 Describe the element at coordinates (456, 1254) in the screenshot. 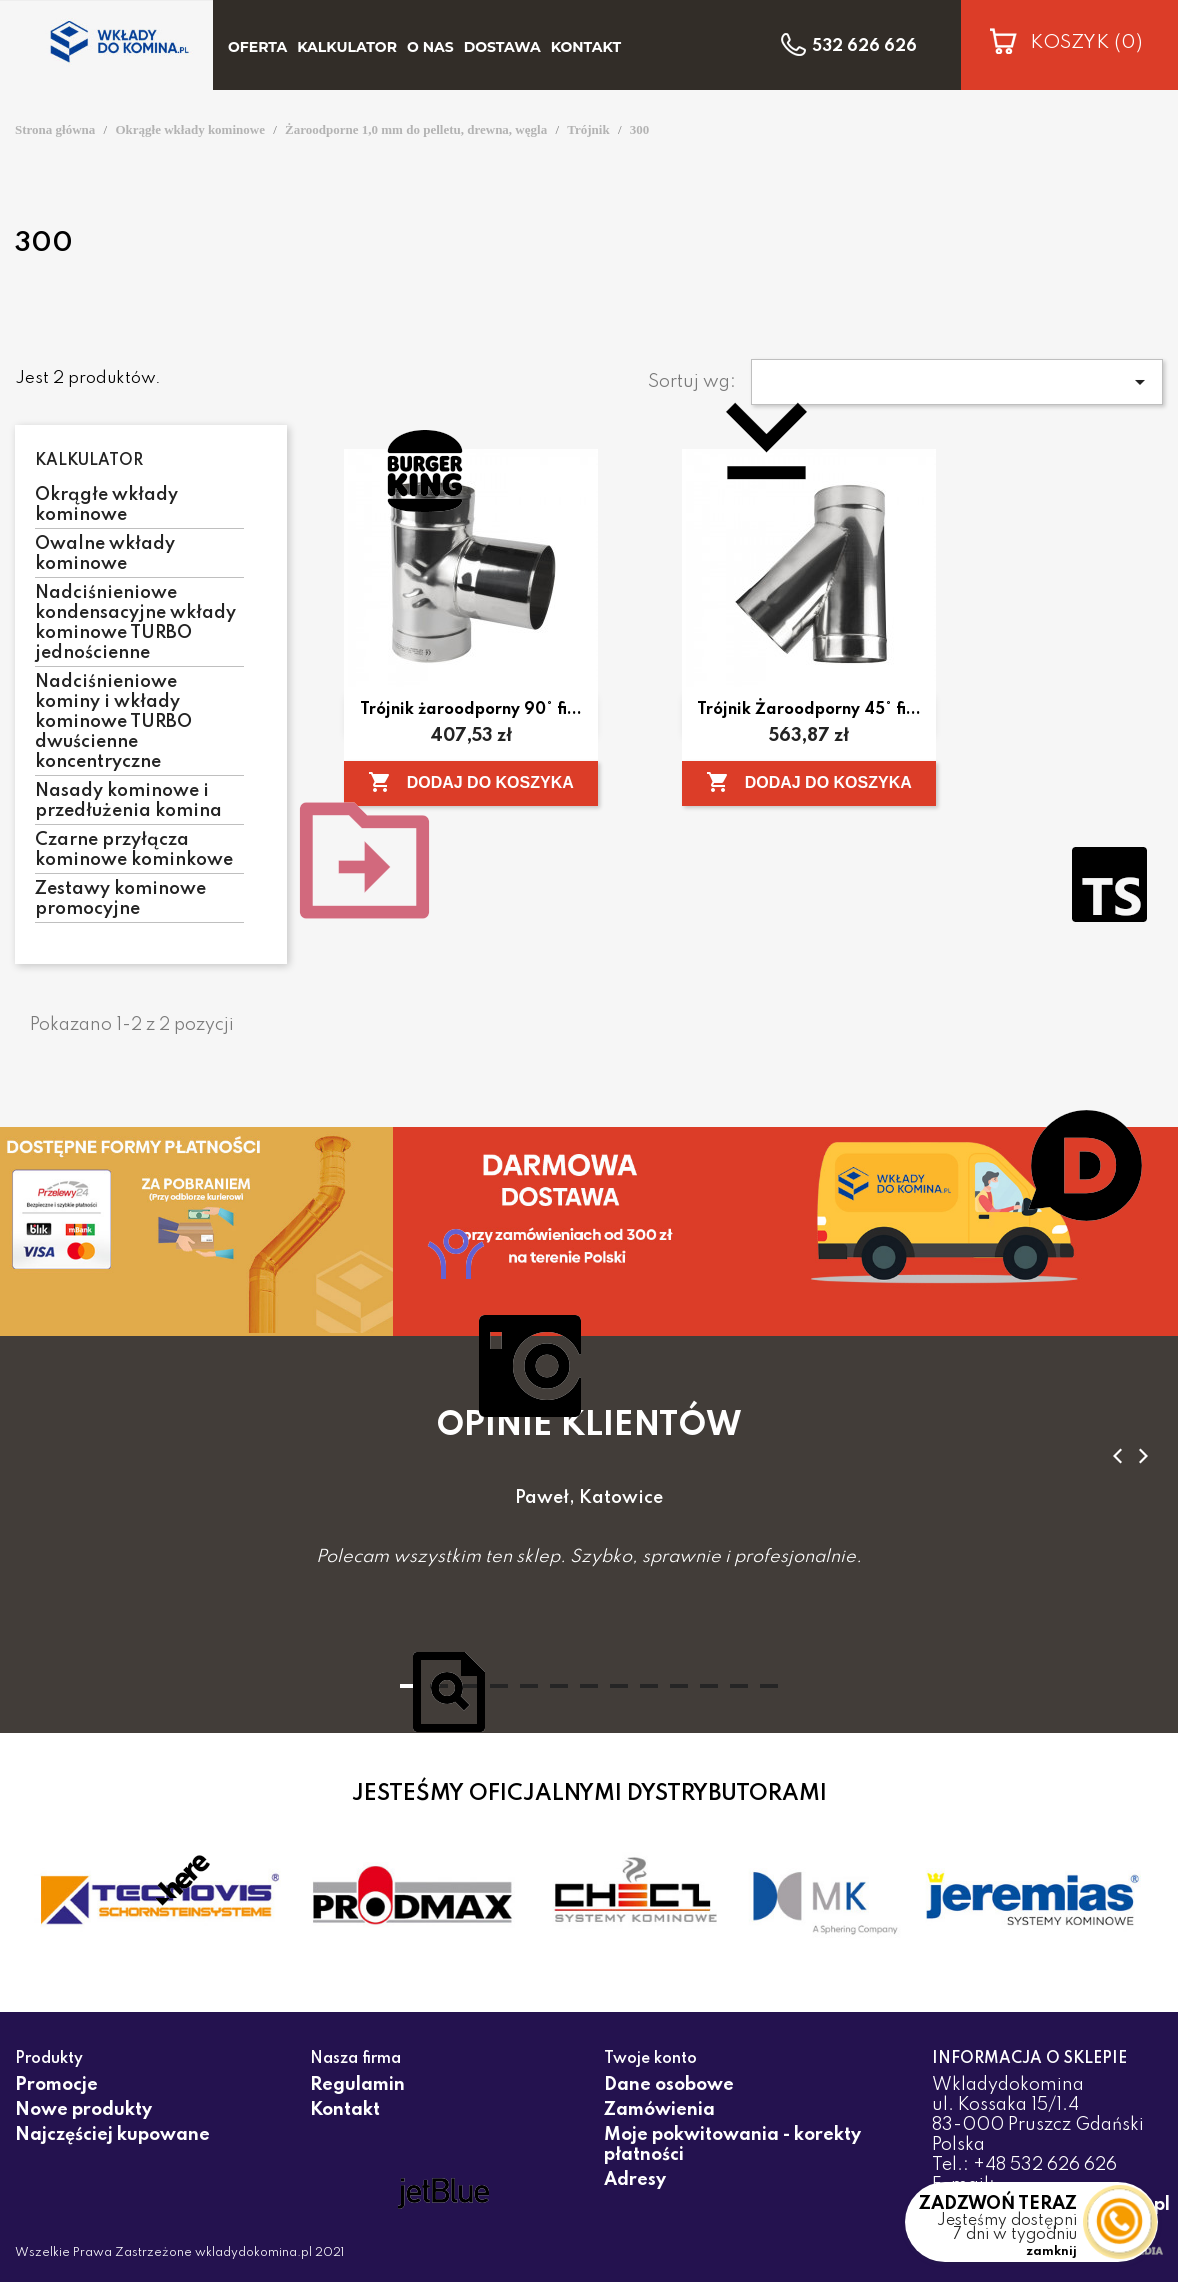

I see `accessibility or inclusive design features` at that location.